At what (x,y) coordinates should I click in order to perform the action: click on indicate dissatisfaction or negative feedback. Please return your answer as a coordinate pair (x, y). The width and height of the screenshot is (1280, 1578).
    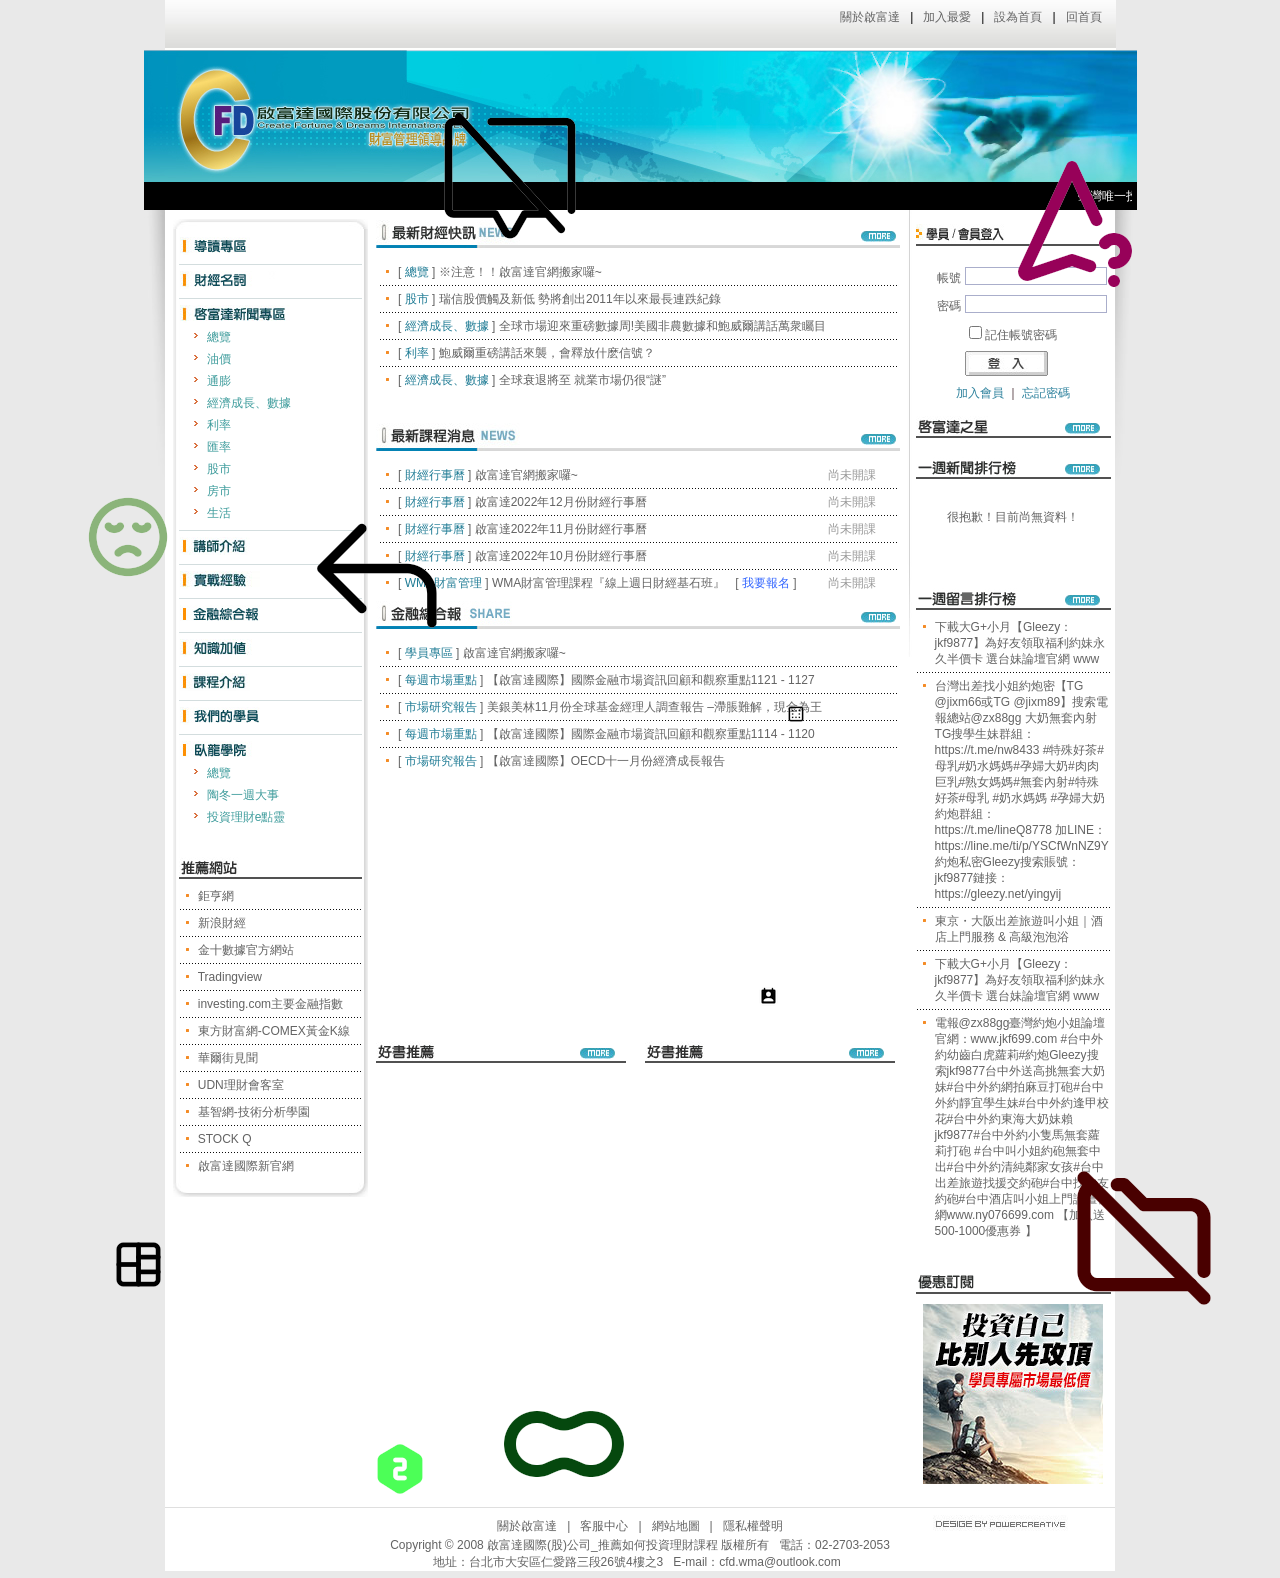
    Looking at the image, I should click on (128, 537).